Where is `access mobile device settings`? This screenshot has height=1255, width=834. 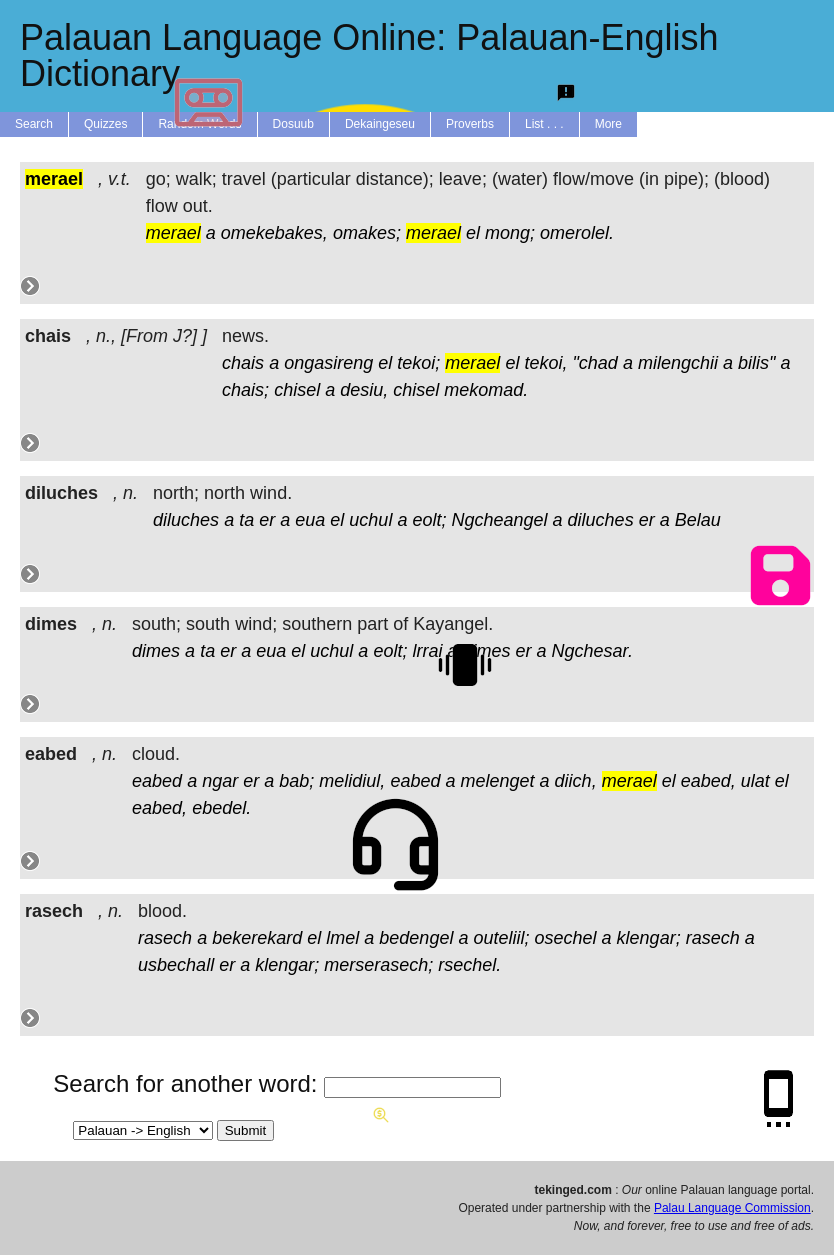 access mobile device settings is located at coordinates (778, 1098).